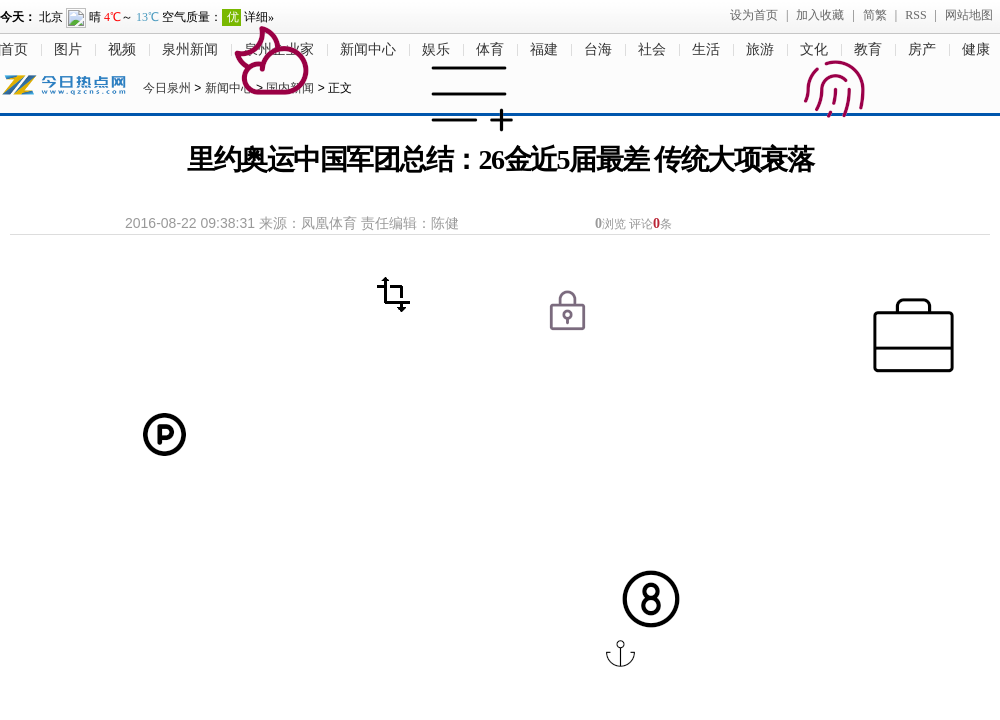 This screenshot has width=1000, height=720. Describe the element at coordinates (567, 312) in the screenshot. I see `access security or privacy settings` at that location.